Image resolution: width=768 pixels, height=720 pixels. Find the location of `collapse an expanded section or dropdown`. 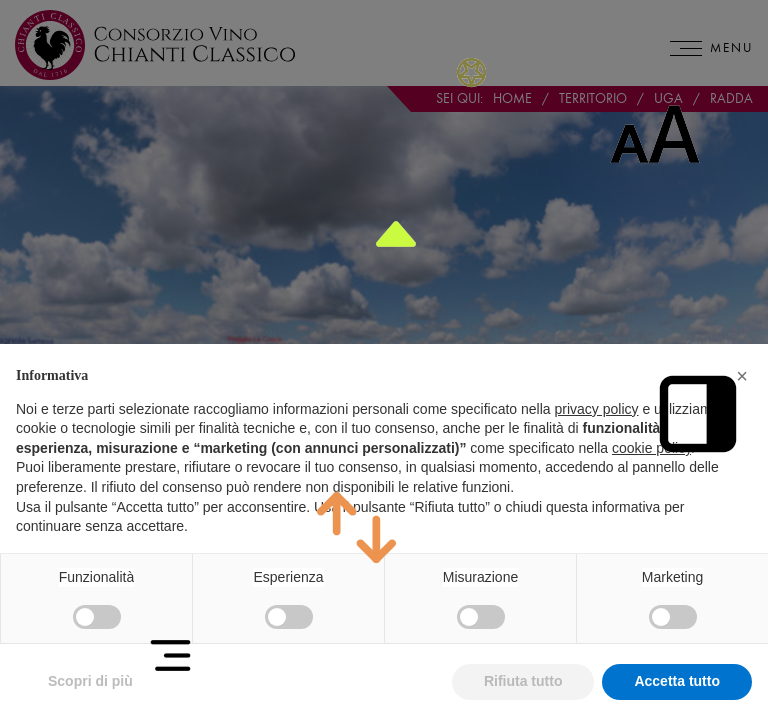

collapse an expanded section or dropdown is located at coordinates (396, 234).